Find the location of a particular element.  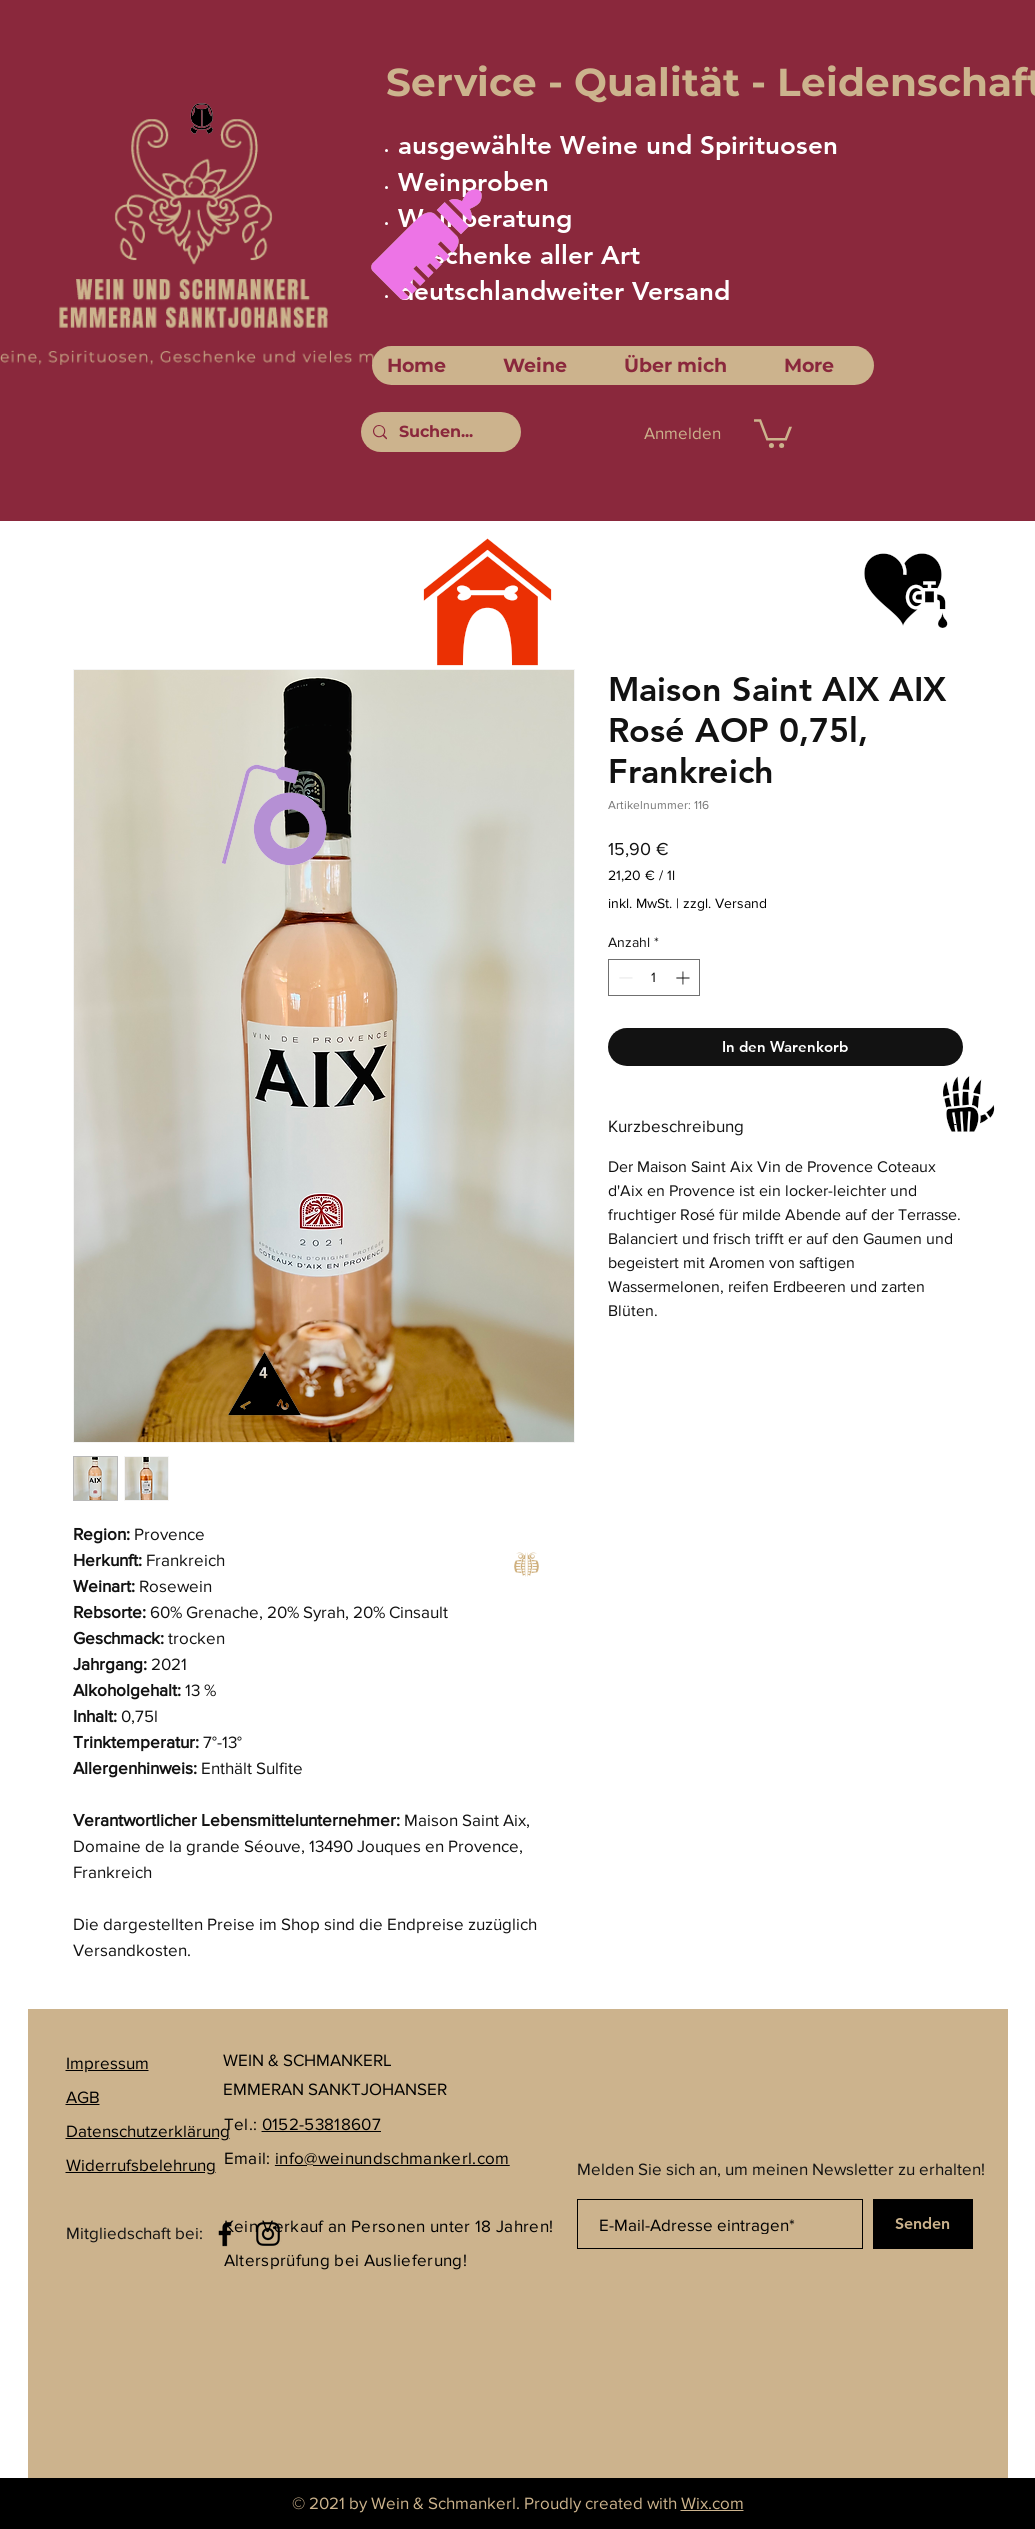

access vehicle repair or tire change tools is located at coordinates (274, 815).